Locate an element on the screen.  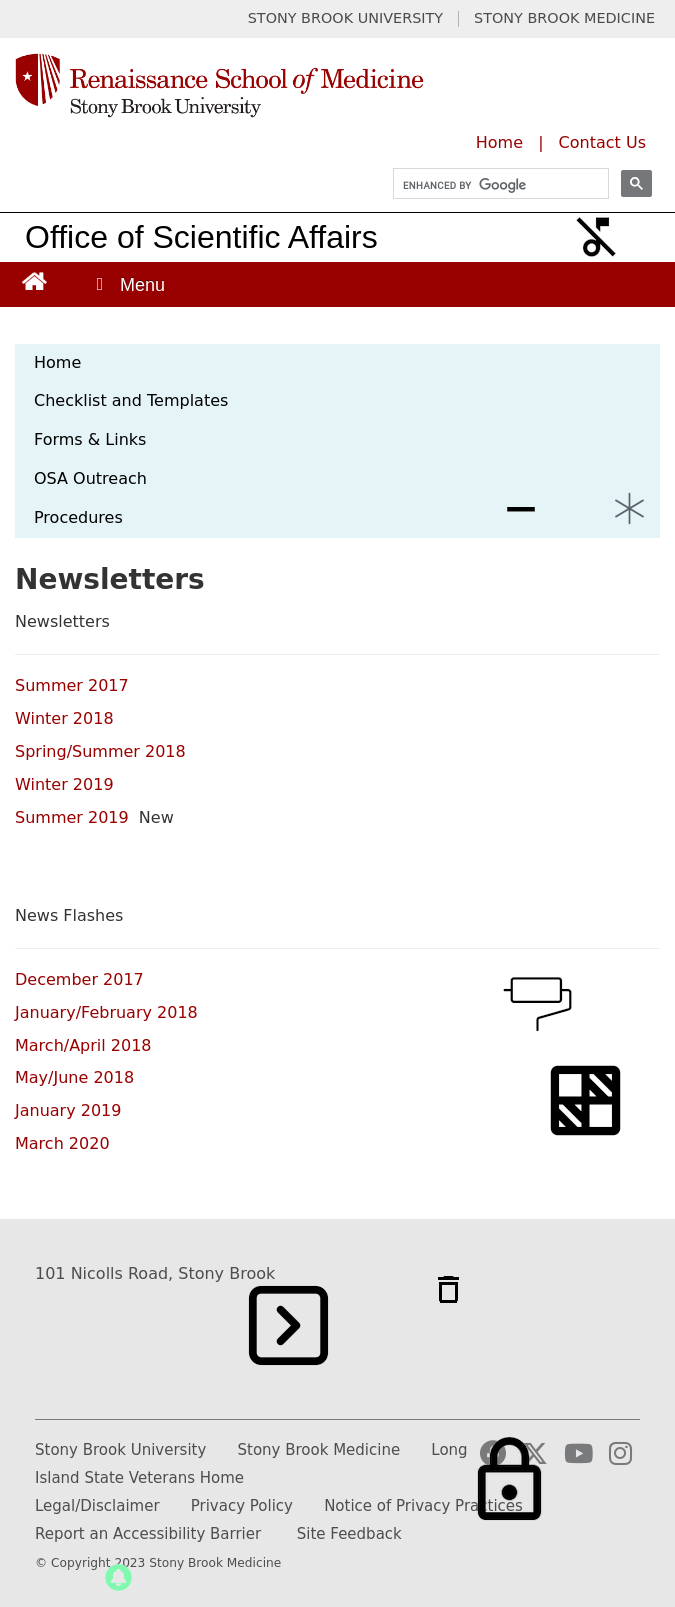
access painting or drawing tools is located at coordinates (537, 999).